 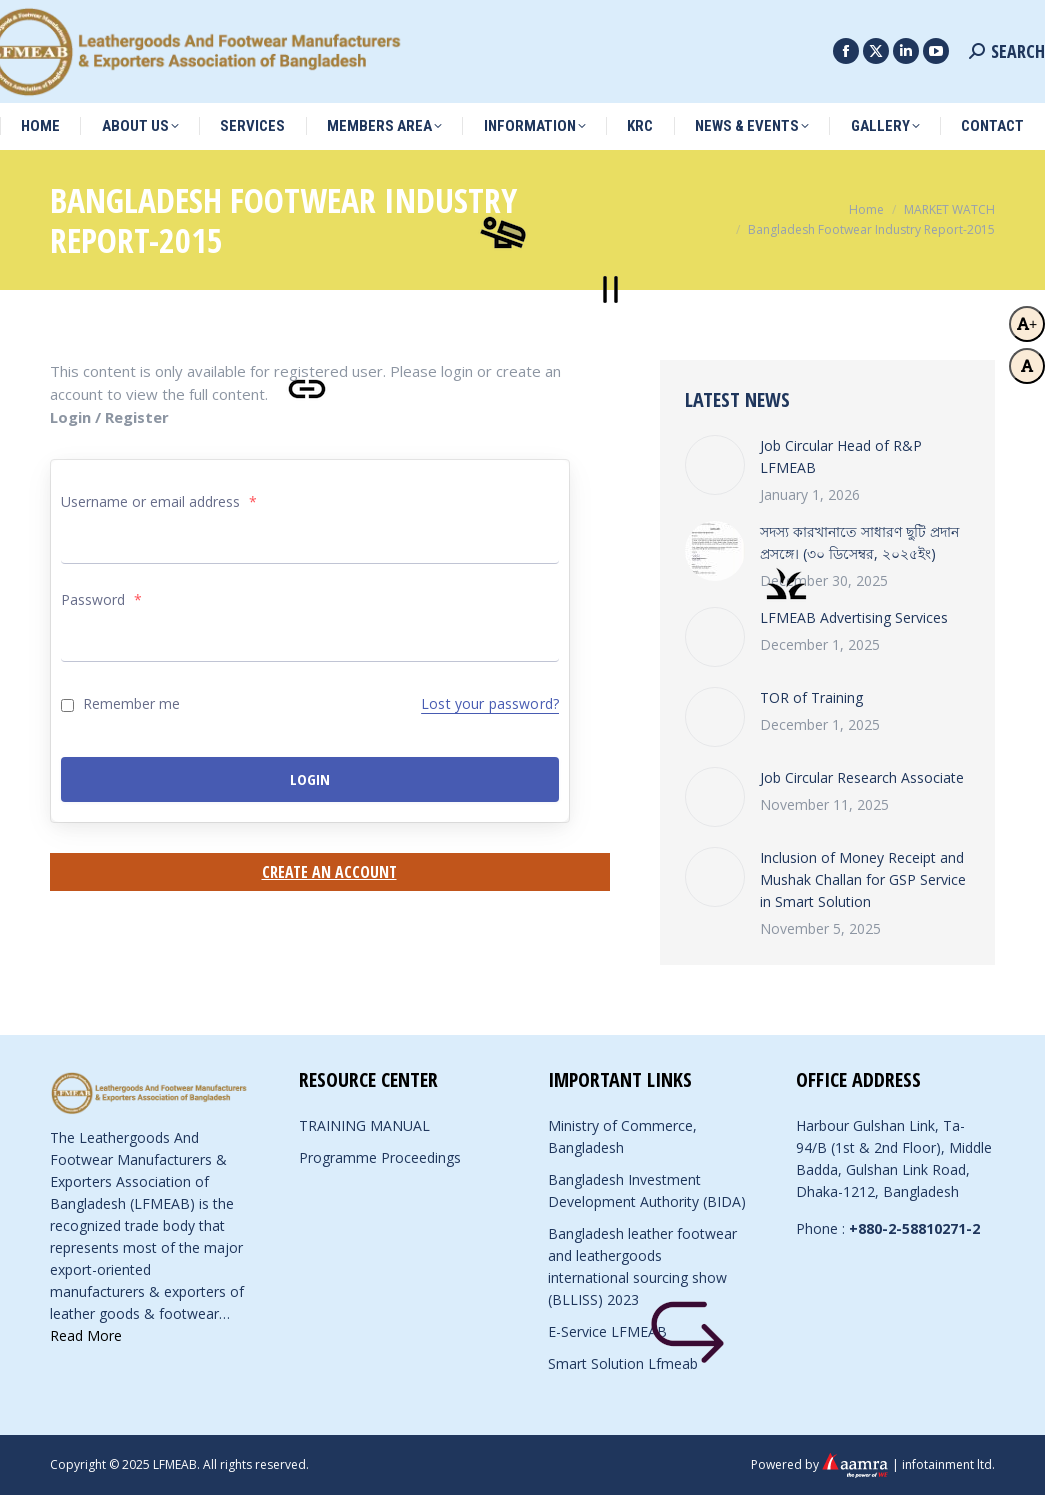 I want to click on copy or share a link, so click(x=307, y=389).